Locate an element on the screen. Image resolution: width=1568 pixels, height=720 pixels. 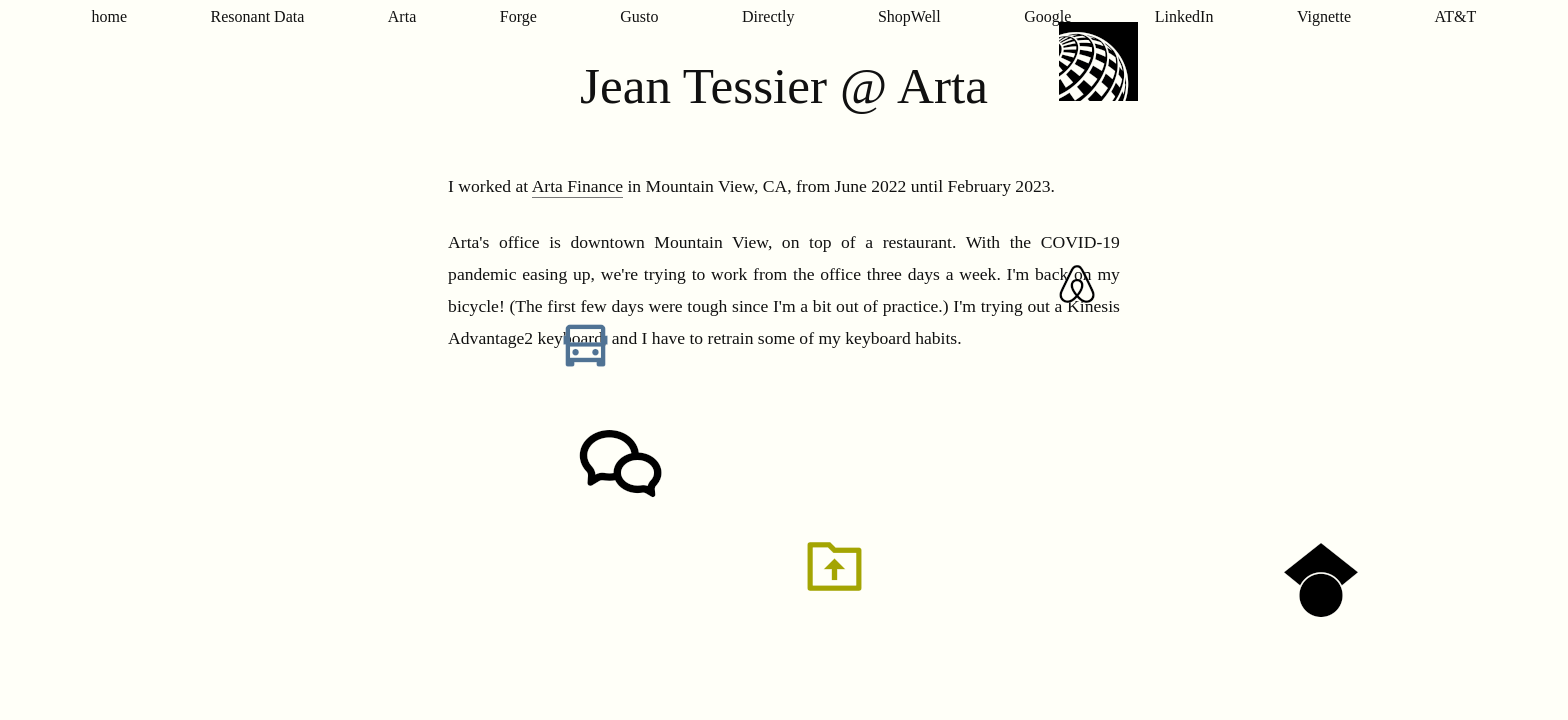
open the airbnb app is located at coordinates (1077, 284).